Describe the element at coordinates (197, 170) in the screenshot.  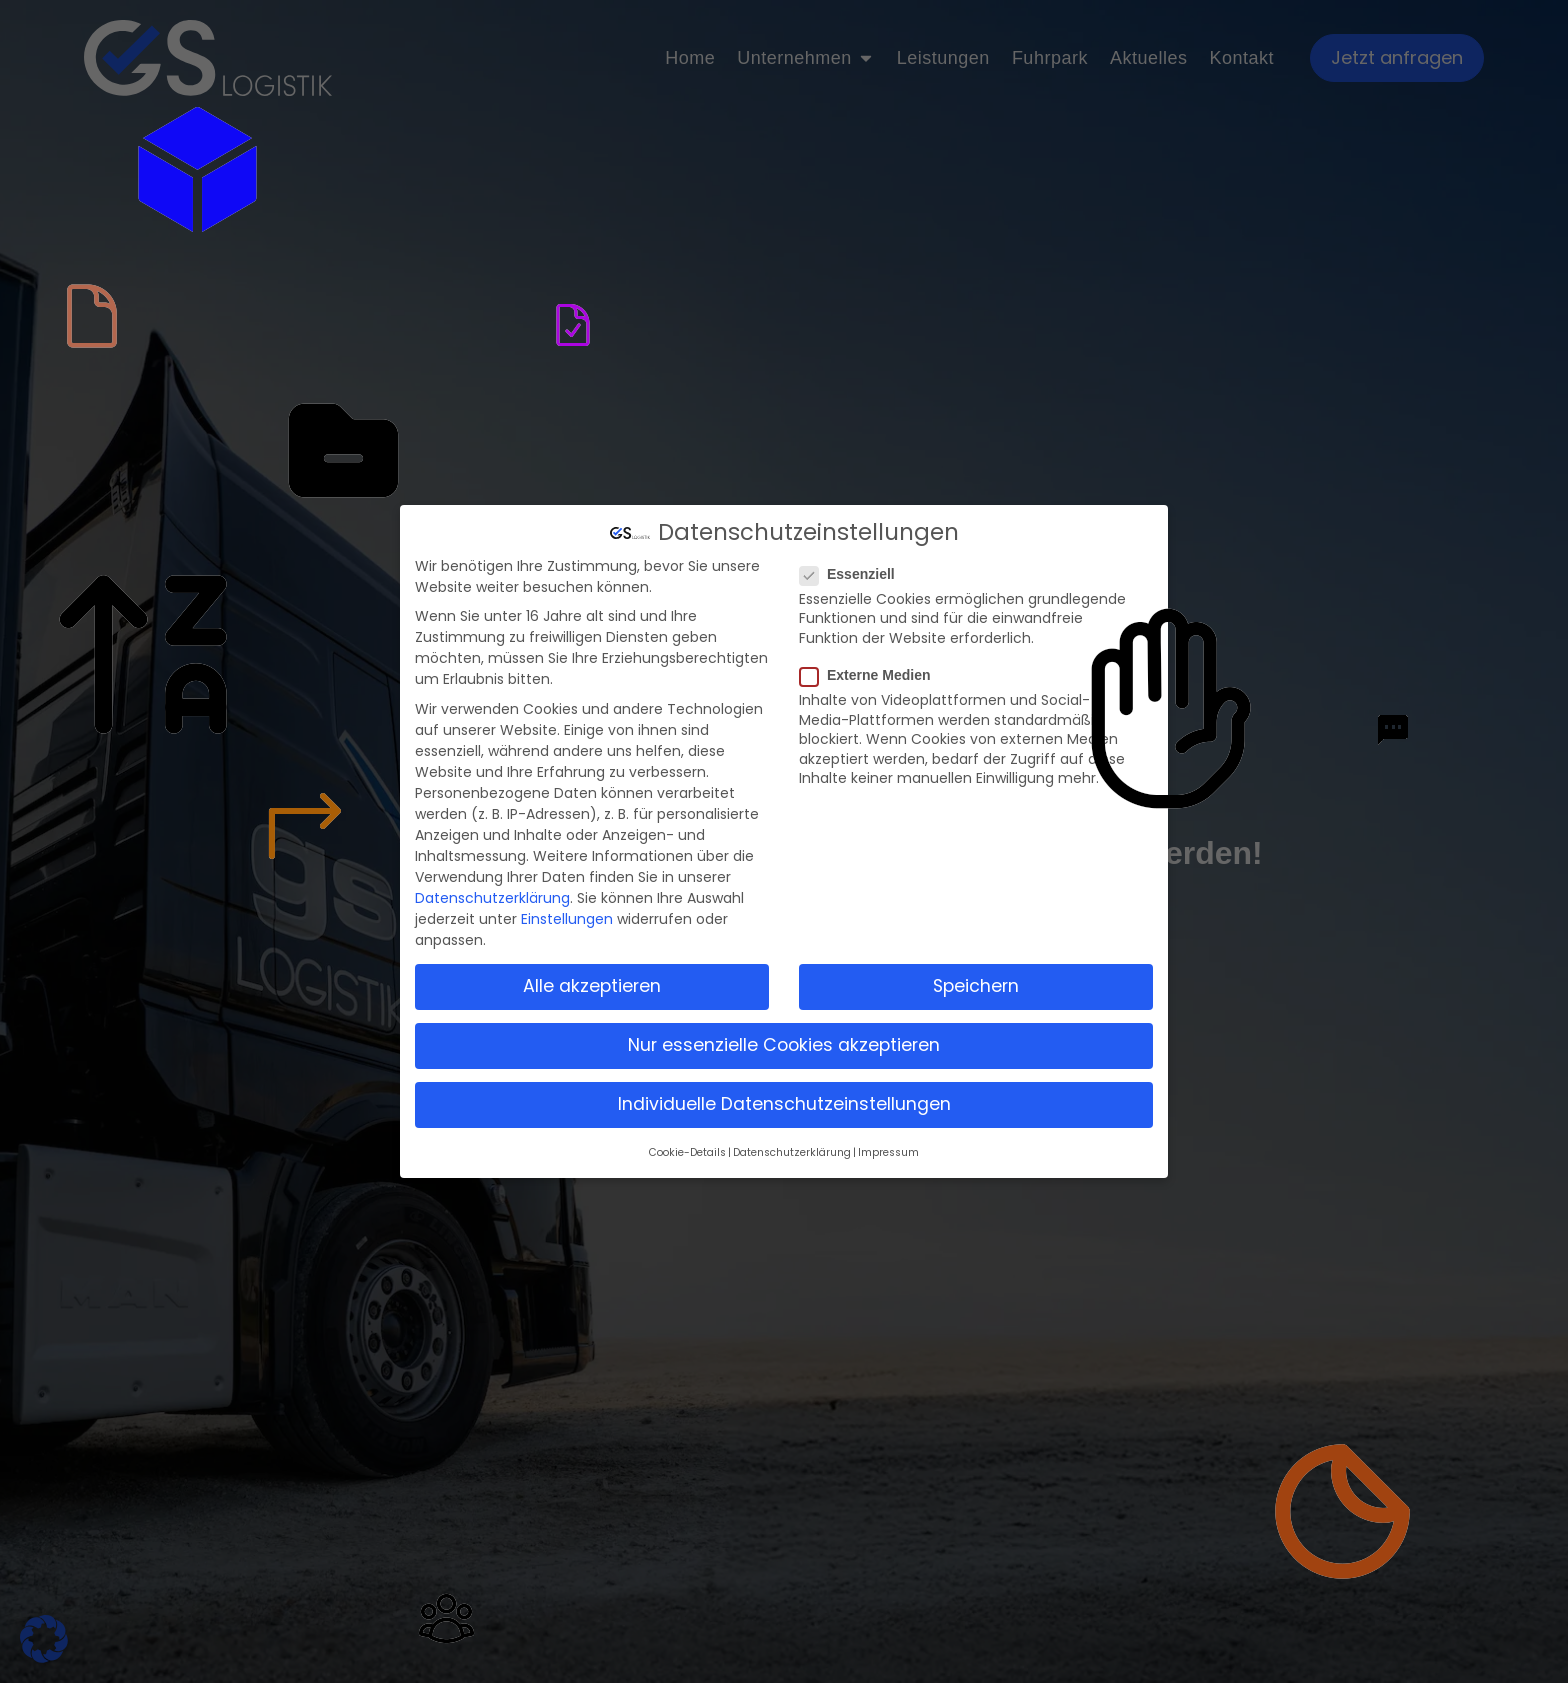
I see `view 3D model or object` at that location.